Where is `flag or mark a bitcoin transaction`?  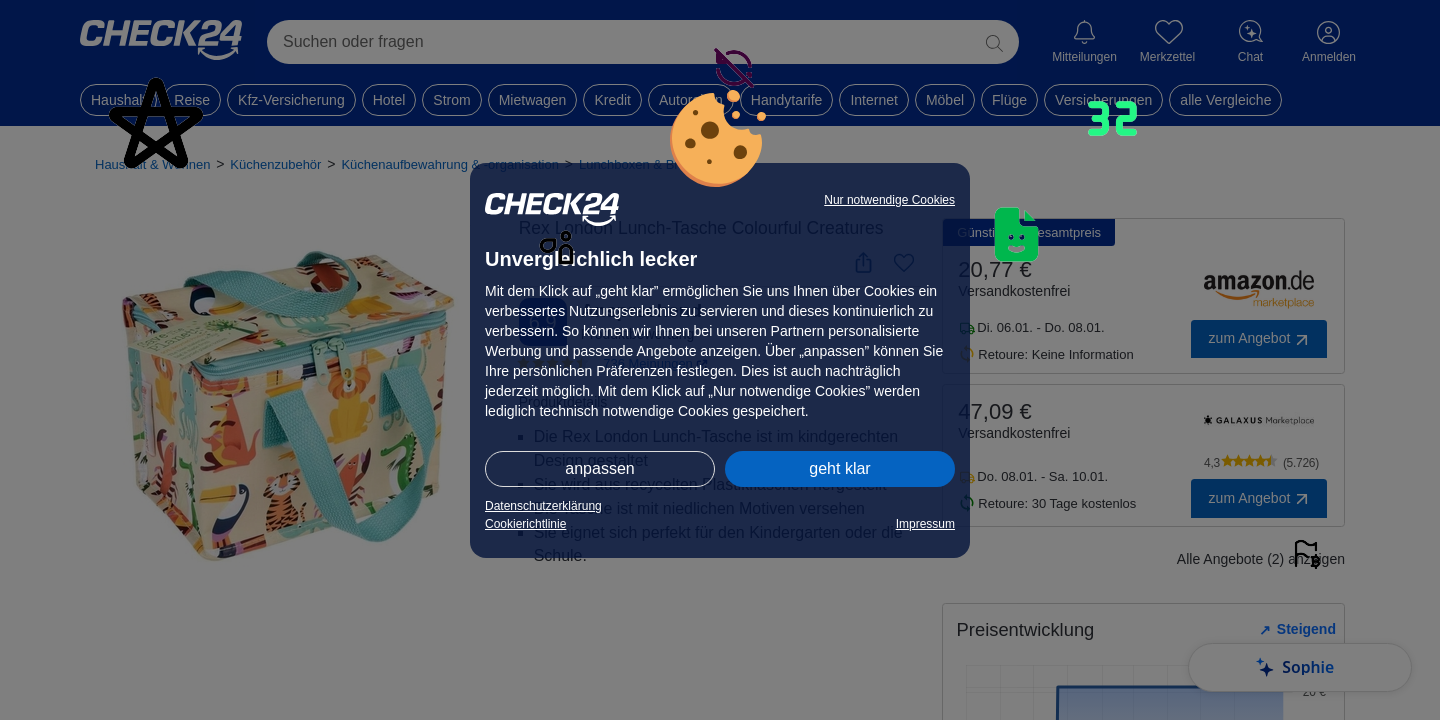 flag or mark a bitcoin transaction is located at coordinates (1306, 553).